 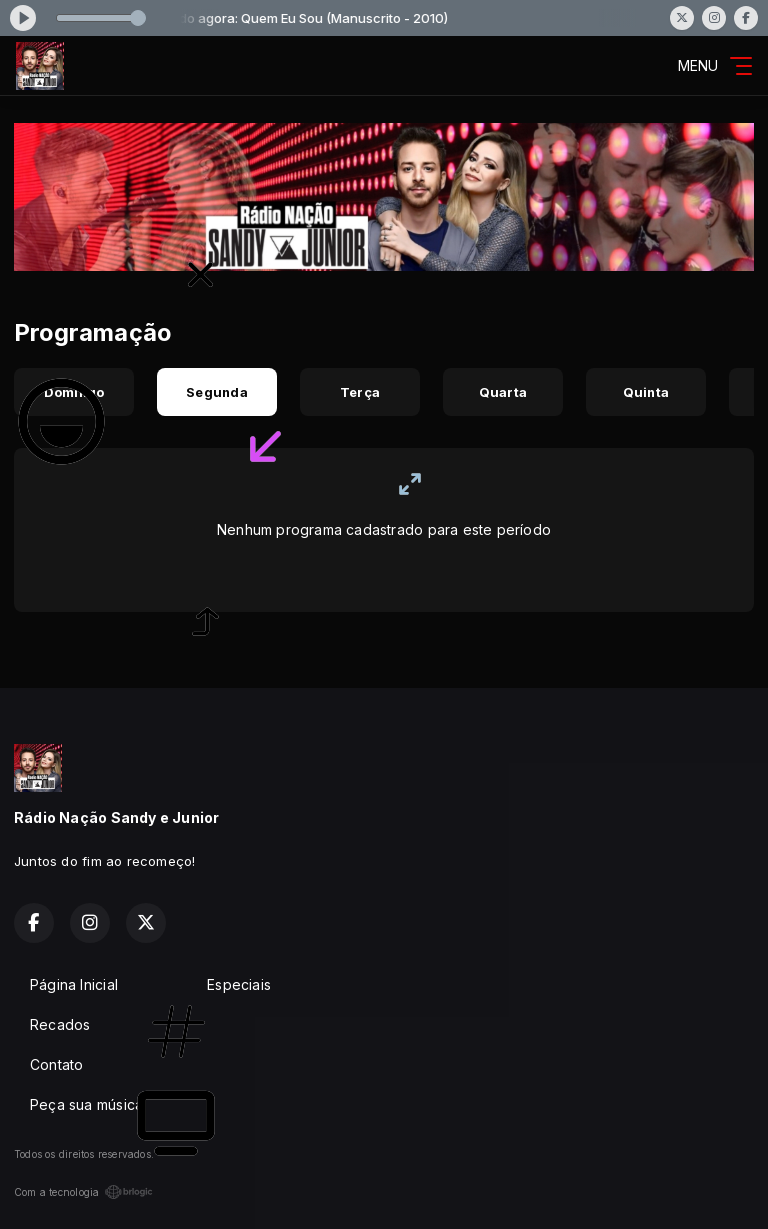 What do you see at coordinates (410, 484) in the screenshot?
I see `expand to full screen` at bounding box center [410, 484].